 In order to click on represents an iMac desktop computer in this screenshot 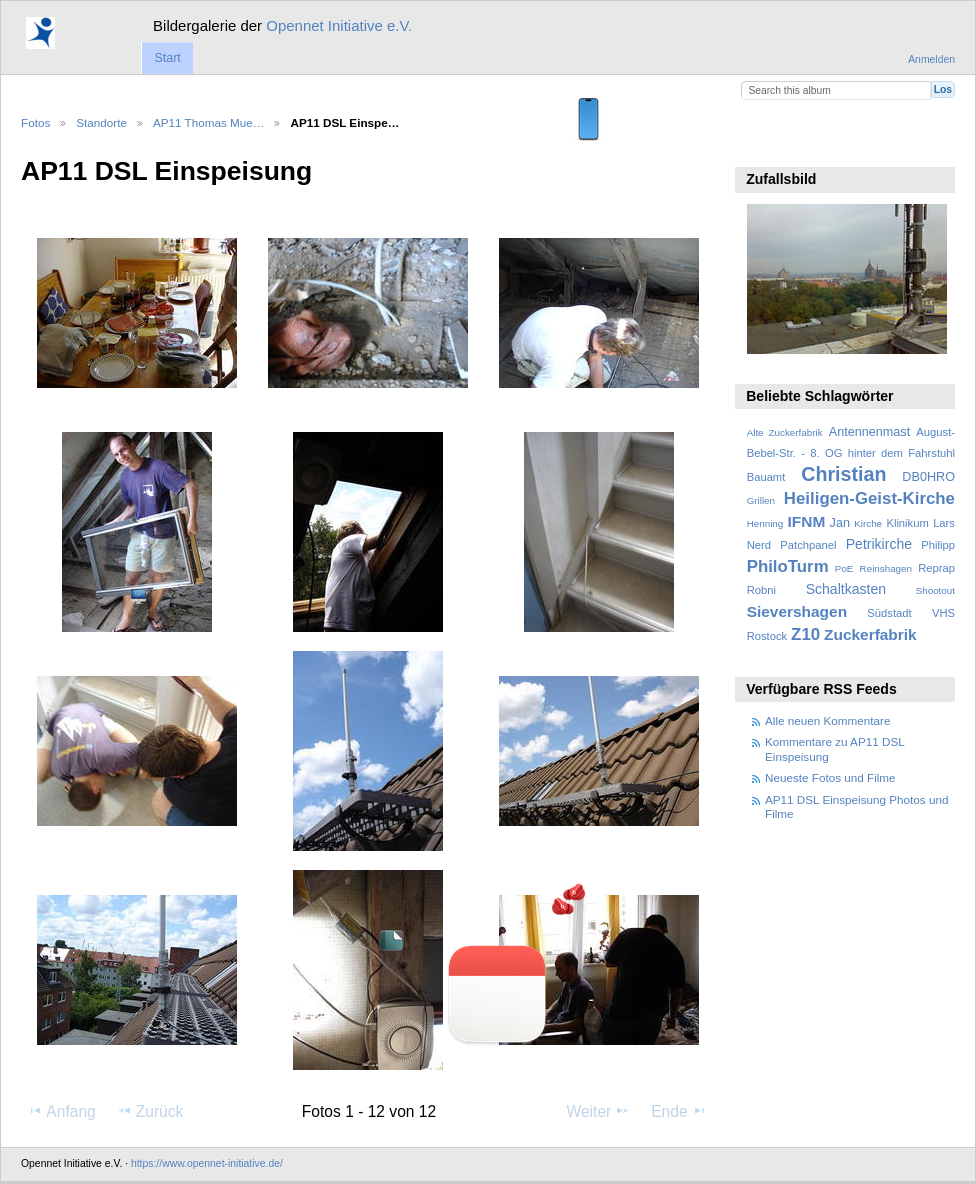, I will do `click(138, 593)`.